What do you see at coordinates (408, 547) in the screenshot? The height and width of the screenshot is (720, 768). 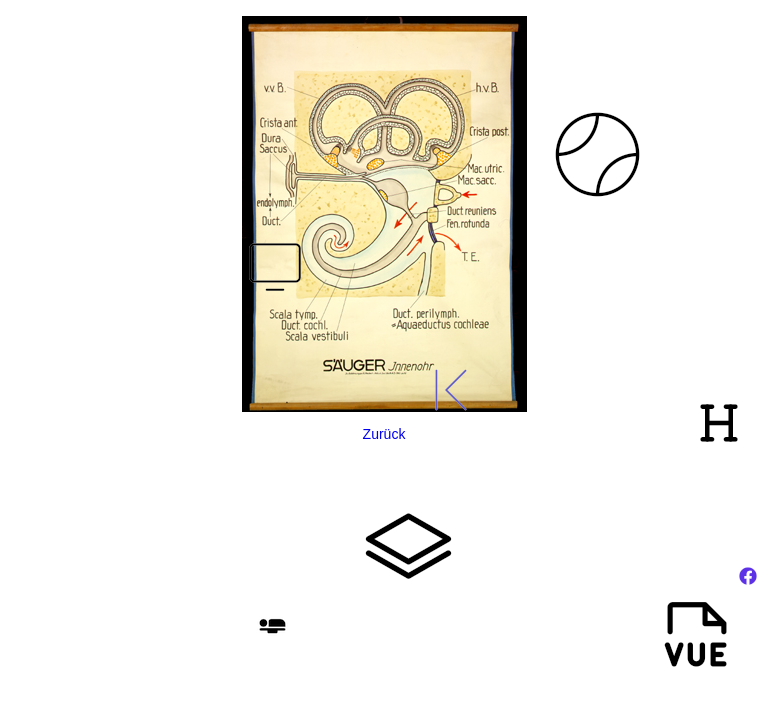 I see `view layers or stacked content` at bounding box center [408, 547].